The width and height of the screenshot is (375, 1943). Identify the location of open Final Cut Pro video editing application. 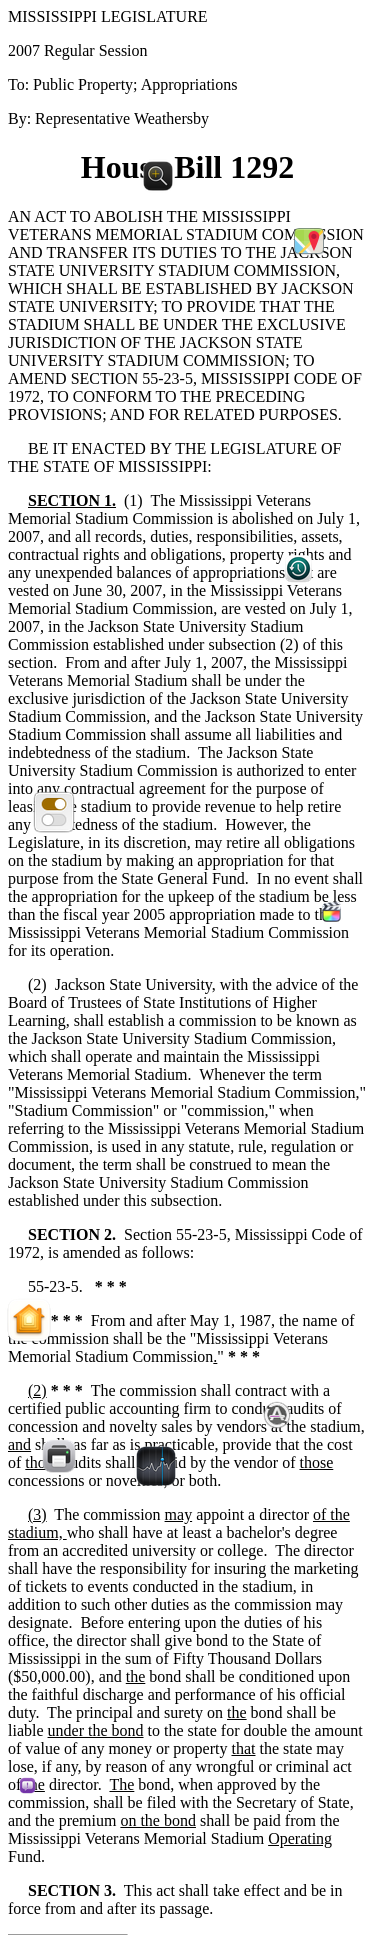
(331, 912).